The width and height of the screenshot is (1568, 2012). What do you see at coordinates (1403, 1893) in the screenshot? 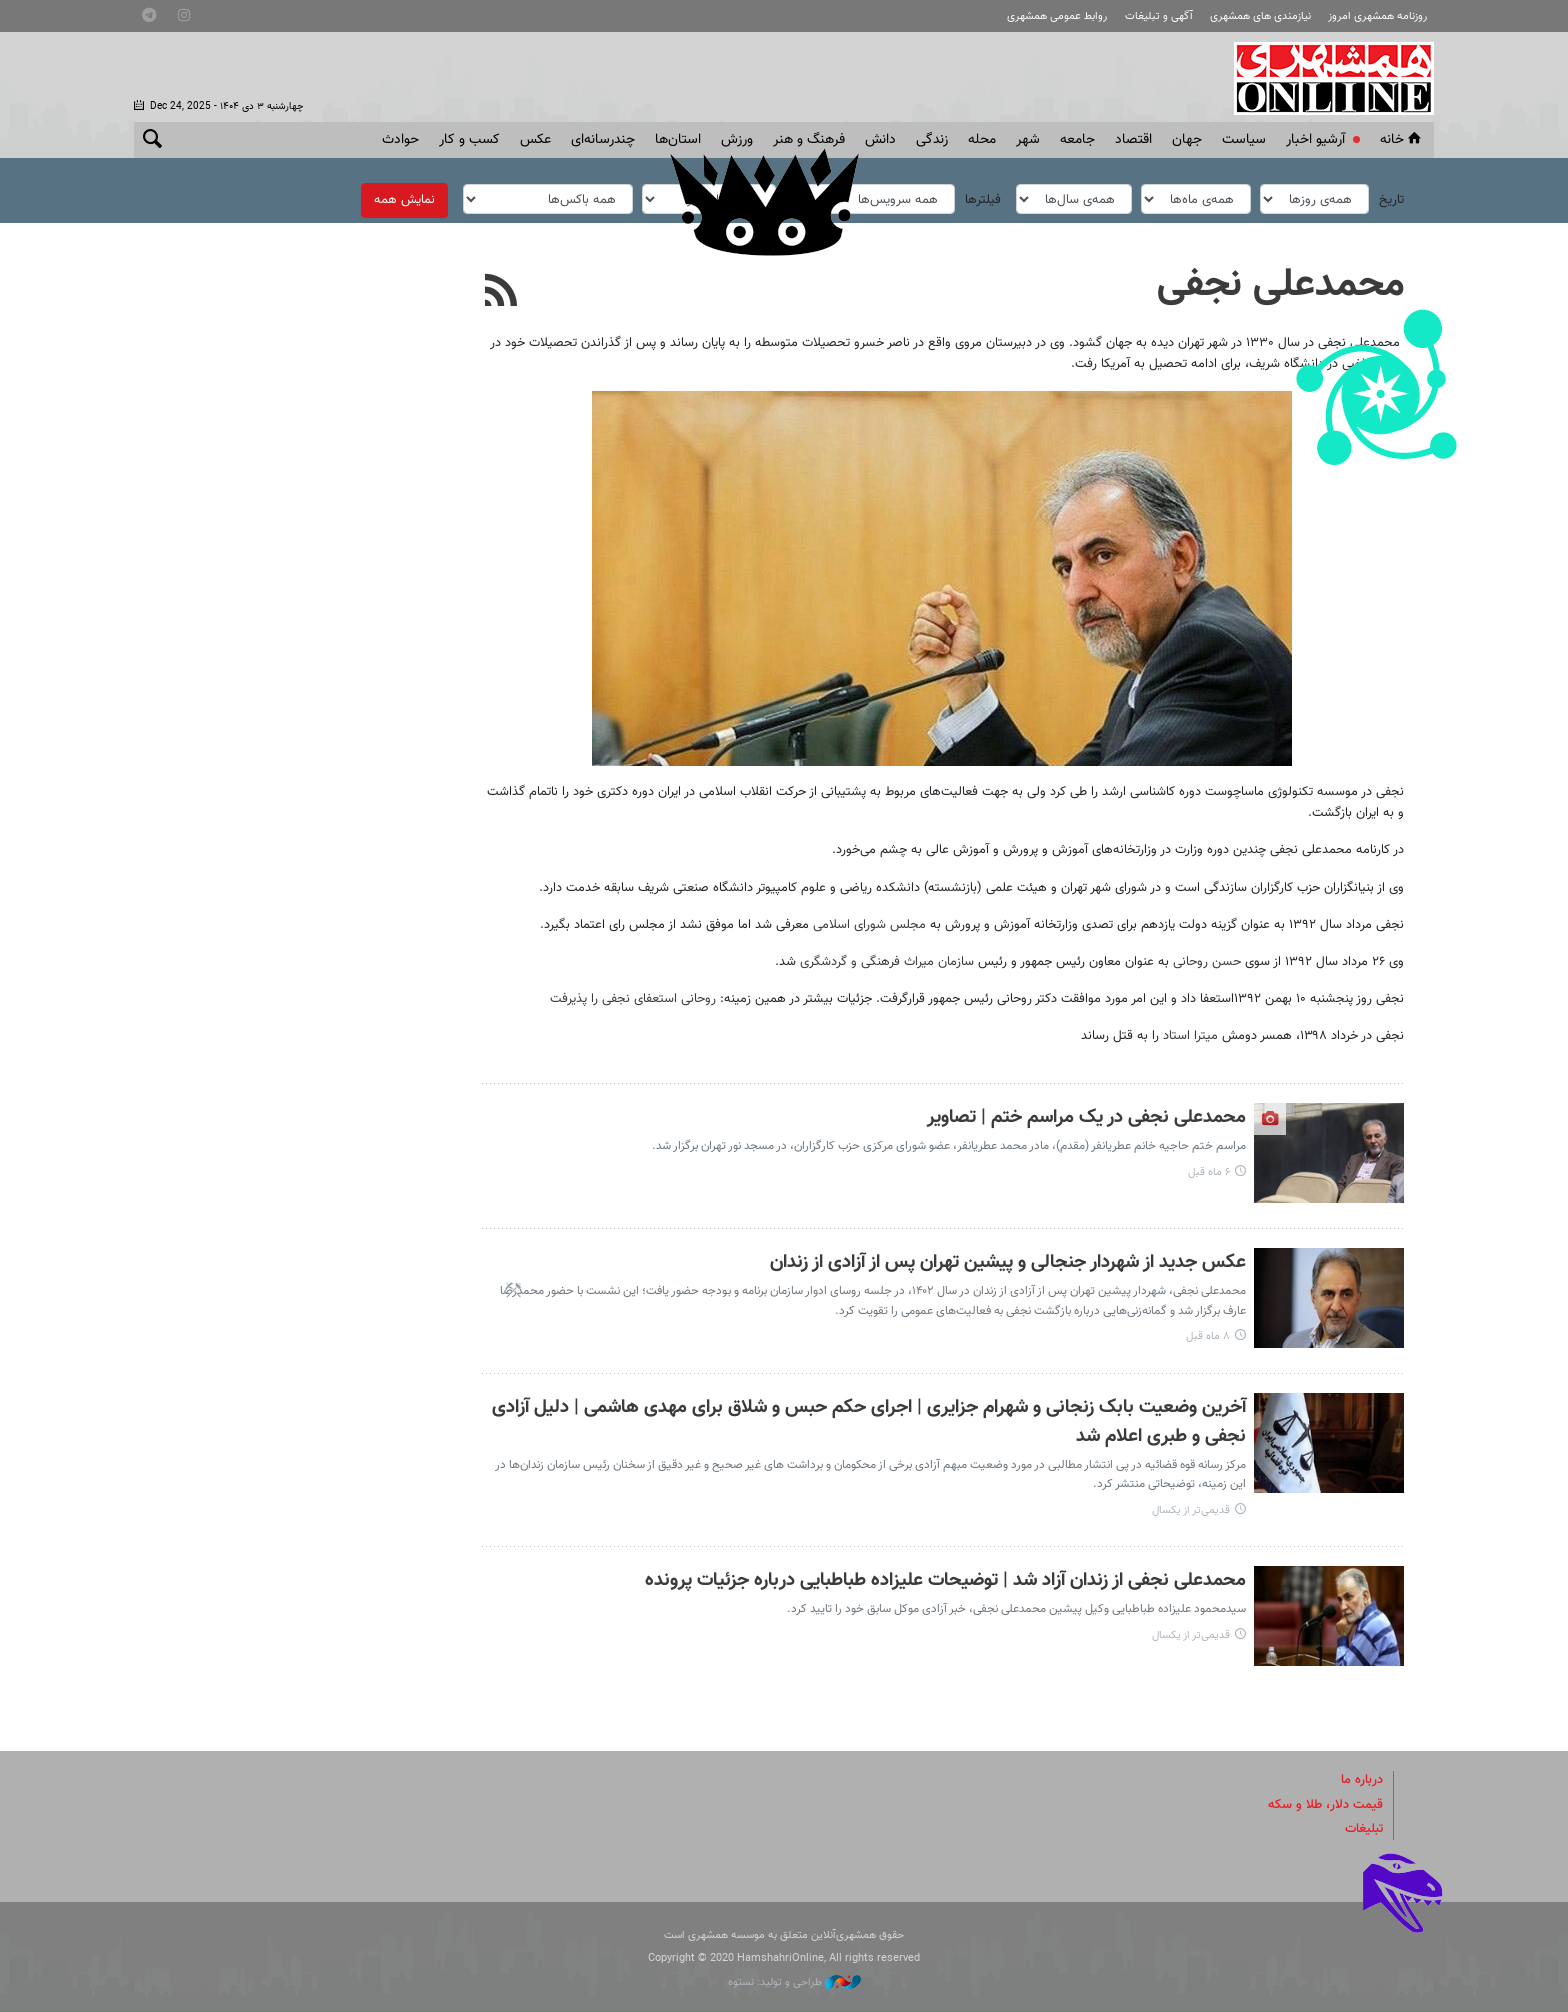
I see `select ninja velociraptor character` at bounding box center [1403, 1893].